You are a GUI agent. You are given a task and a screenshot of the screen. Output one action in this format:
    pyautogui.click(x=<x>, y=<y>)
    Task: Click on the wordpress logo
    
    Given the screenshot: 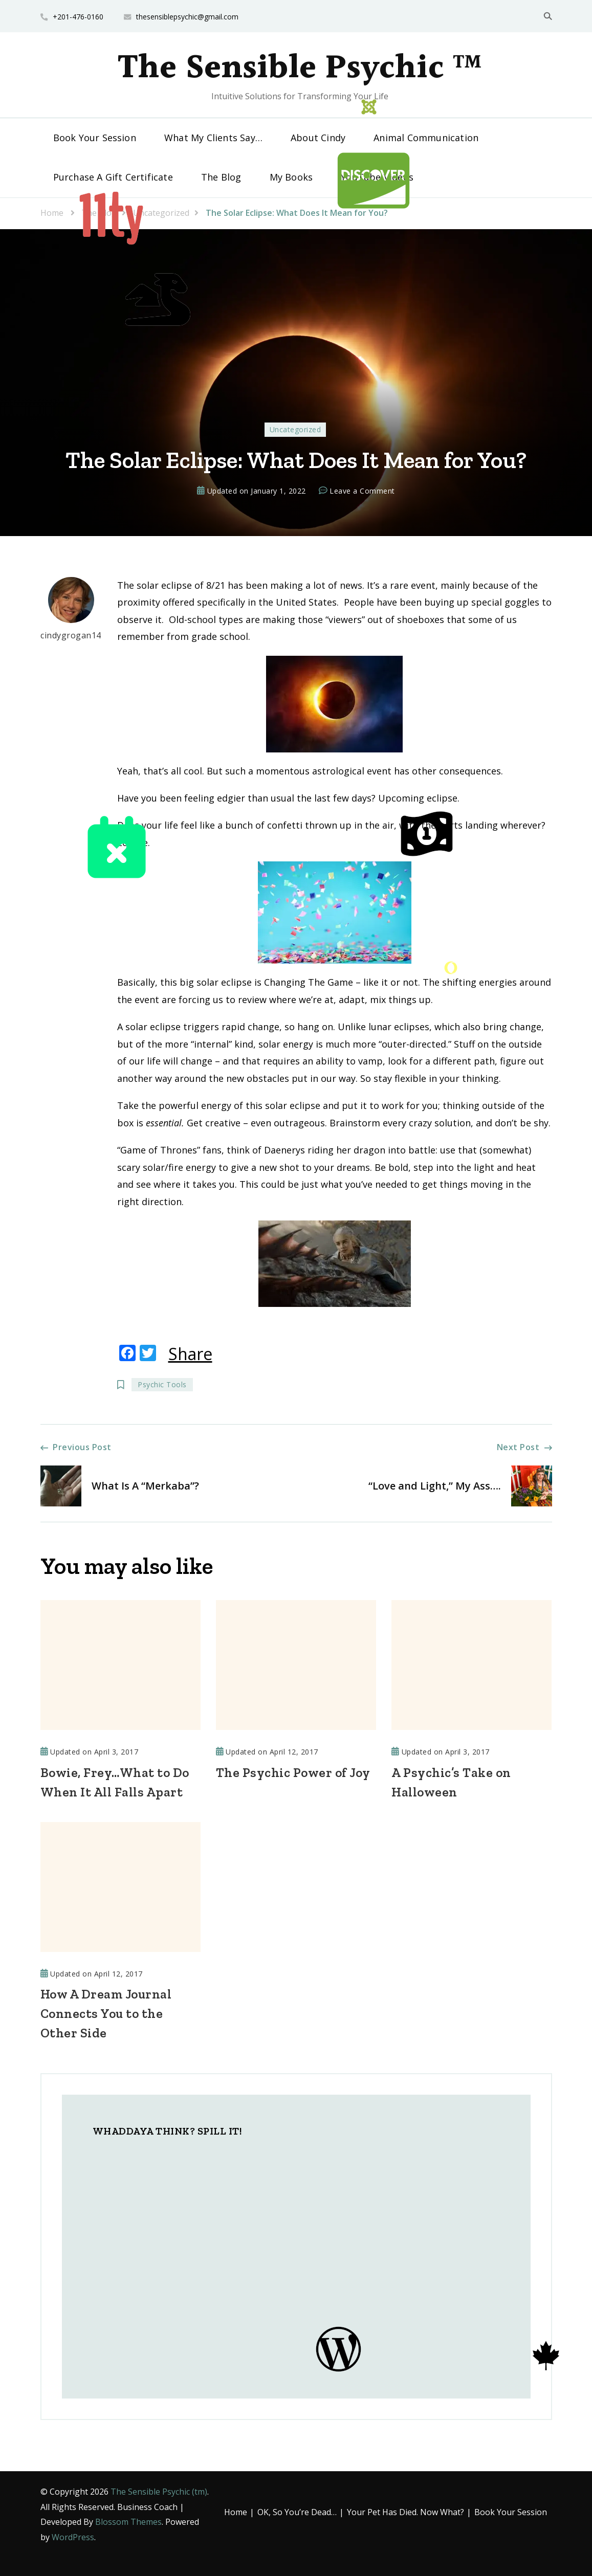 What is the action you would take?
    pyautogui.click(x=338, y=2349)
    